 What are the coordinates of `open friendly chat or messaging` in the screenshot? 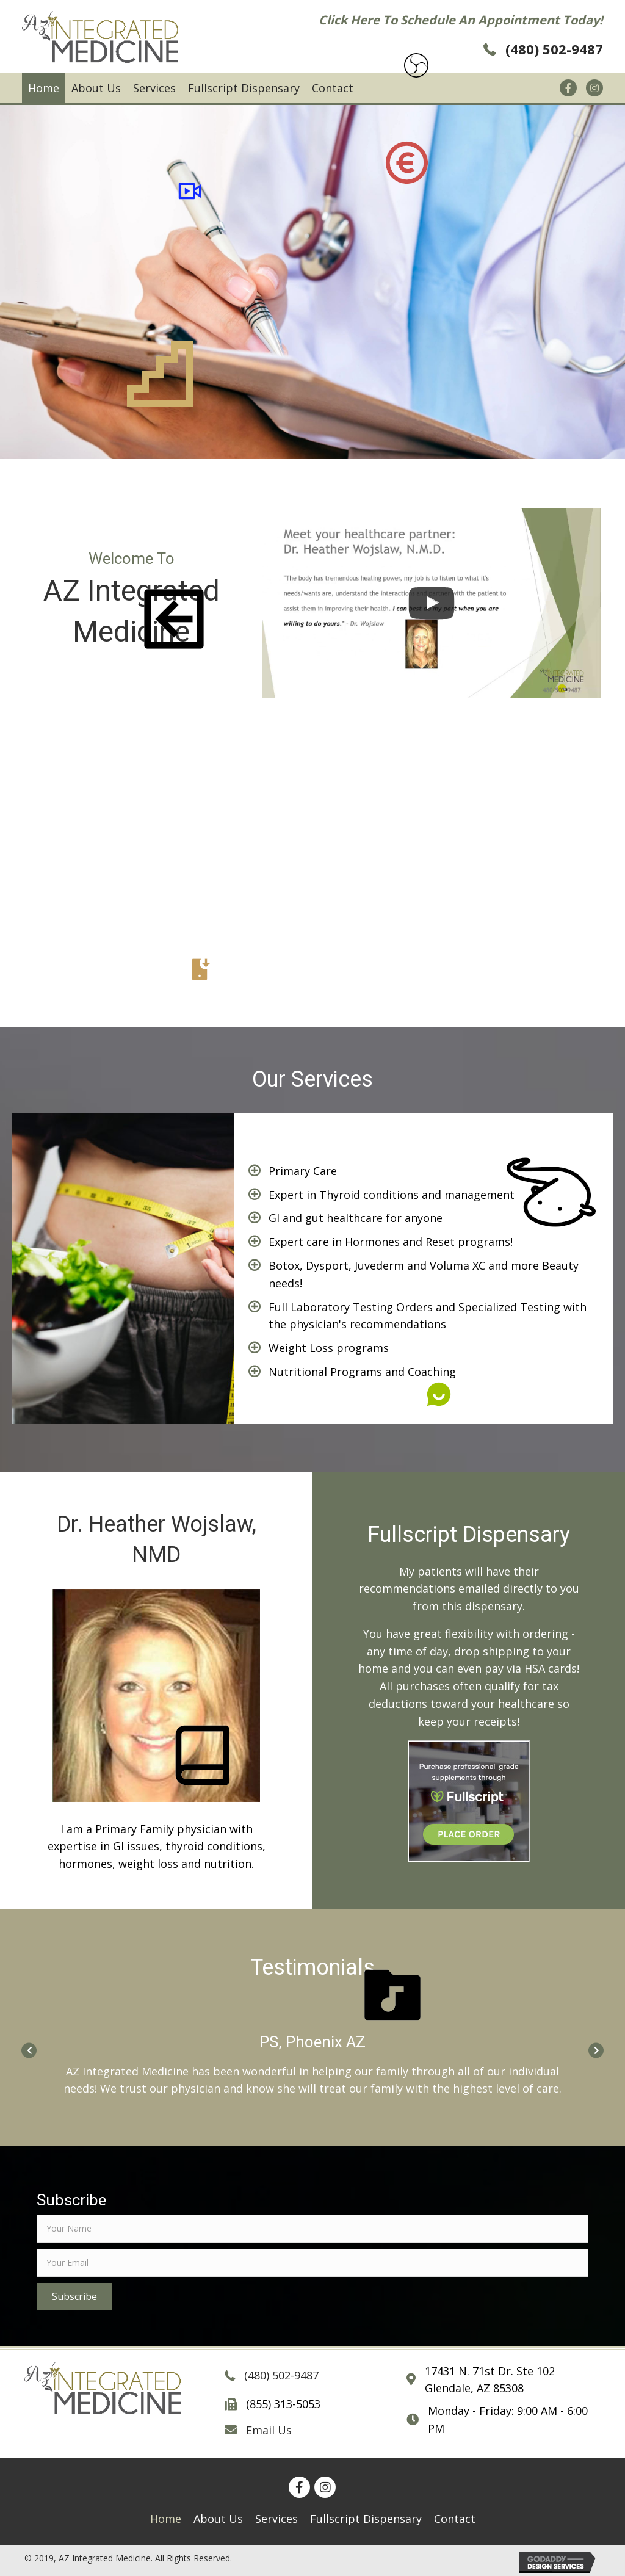 It's located at (439, 1394).